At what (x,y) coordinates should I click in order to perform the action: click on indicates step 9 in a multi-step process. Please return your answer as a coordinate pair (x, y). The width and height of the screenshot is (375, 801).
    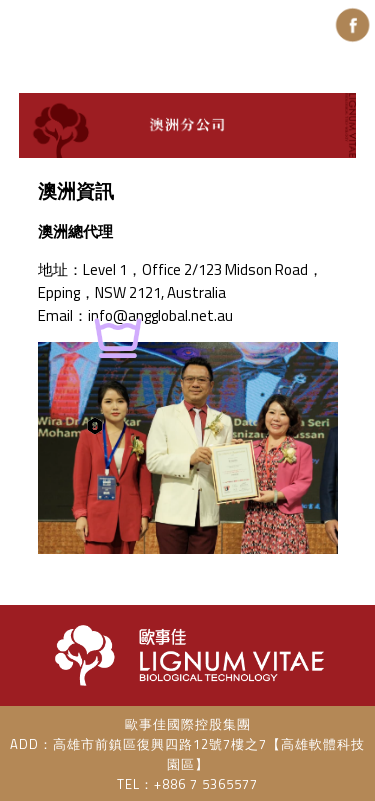
    Looking at the image, I should click on (95, 426).